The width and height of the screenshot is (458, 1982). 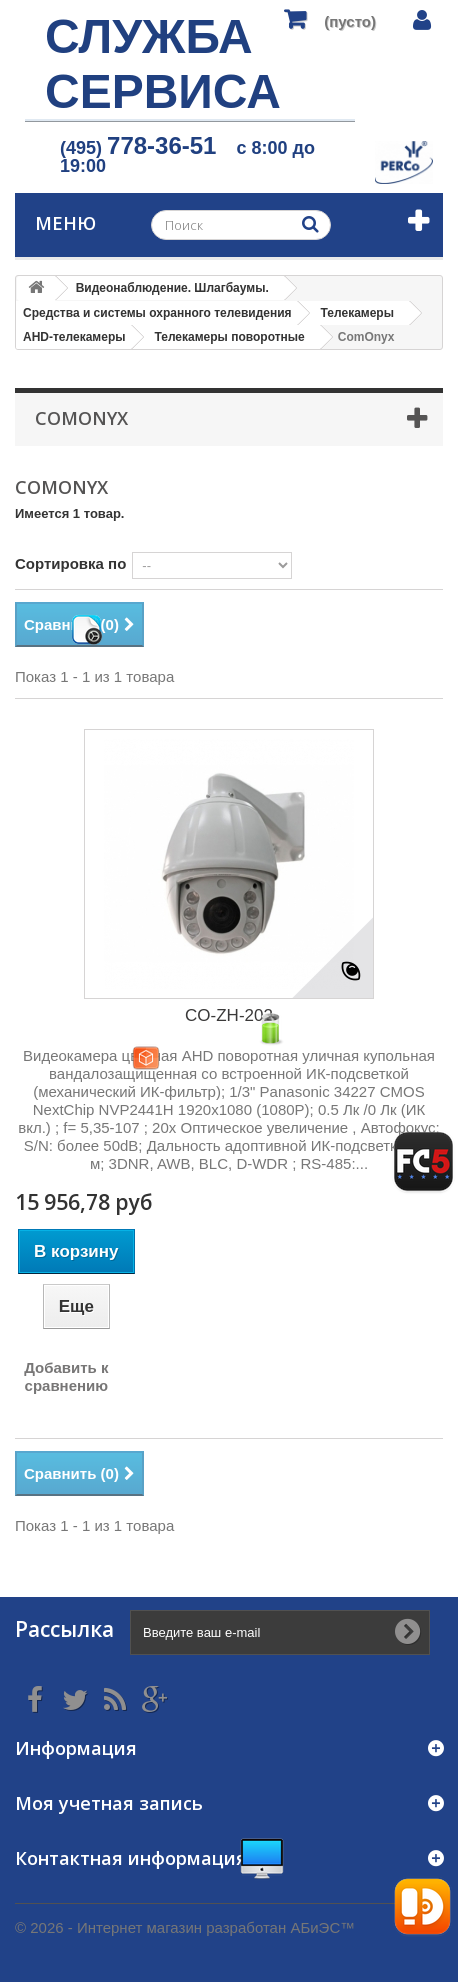 I want to click on open impression, a disk image writing utility, so click(x=422, y=1906).